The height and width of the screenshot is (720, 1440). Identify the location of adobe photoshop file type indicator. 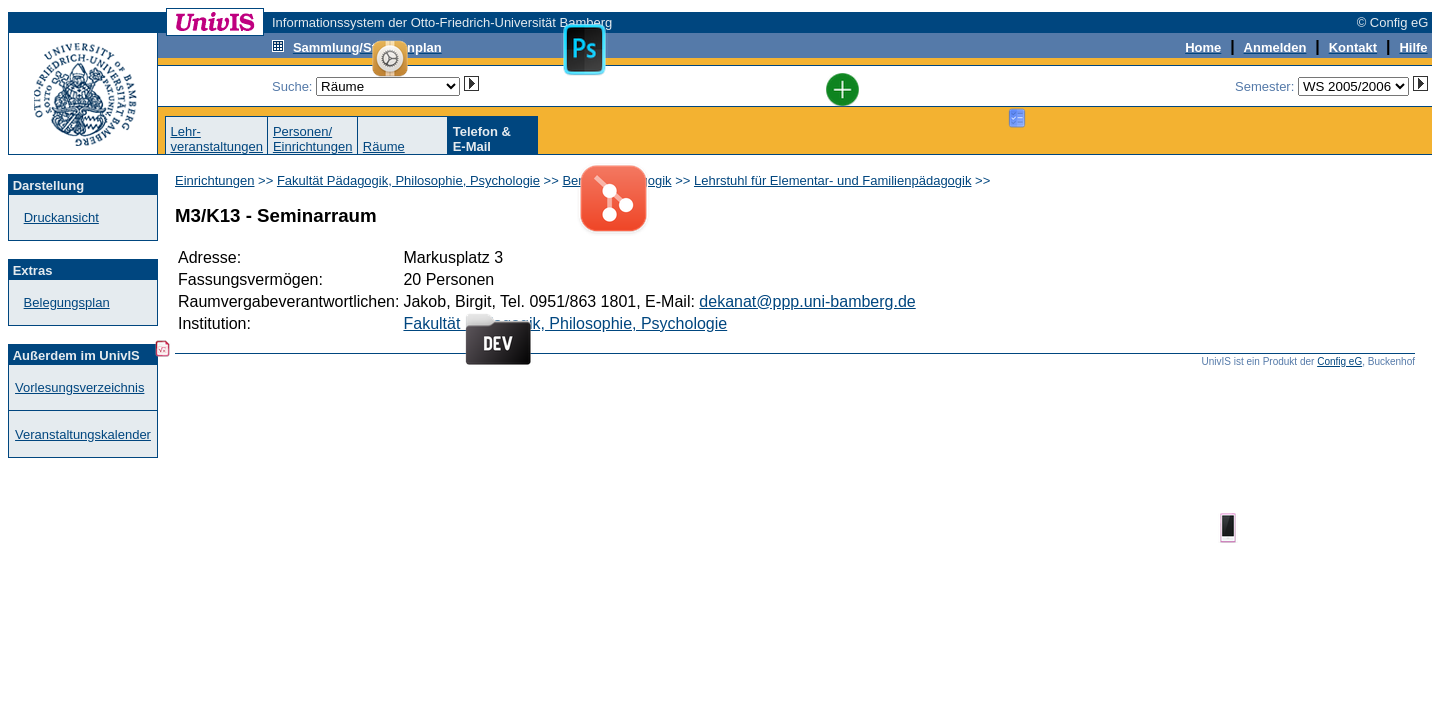
(584, 49).